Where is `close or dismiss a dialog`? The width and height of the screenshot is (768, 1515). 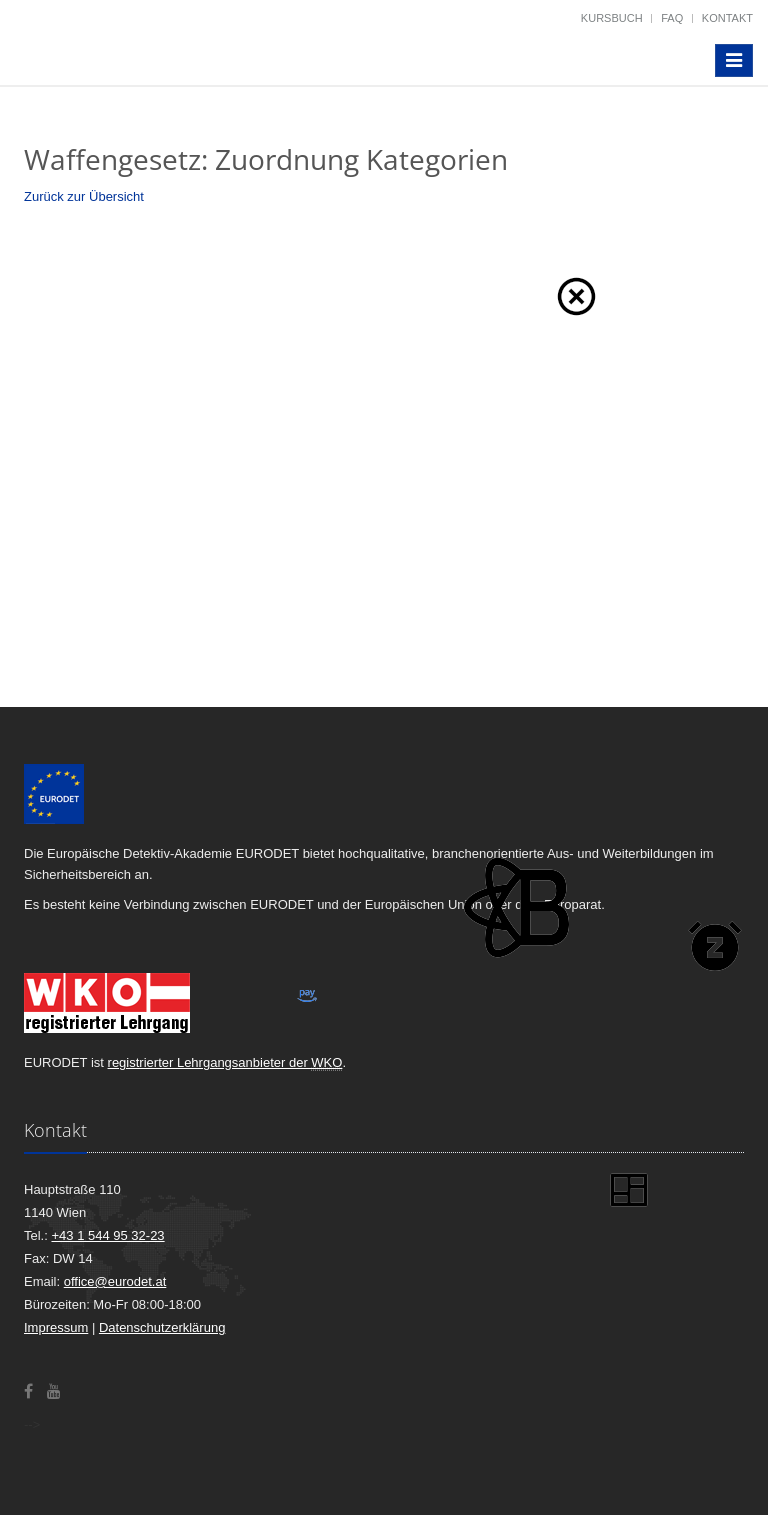 close or dismiss a dialog is located at coordinates (576, 296).